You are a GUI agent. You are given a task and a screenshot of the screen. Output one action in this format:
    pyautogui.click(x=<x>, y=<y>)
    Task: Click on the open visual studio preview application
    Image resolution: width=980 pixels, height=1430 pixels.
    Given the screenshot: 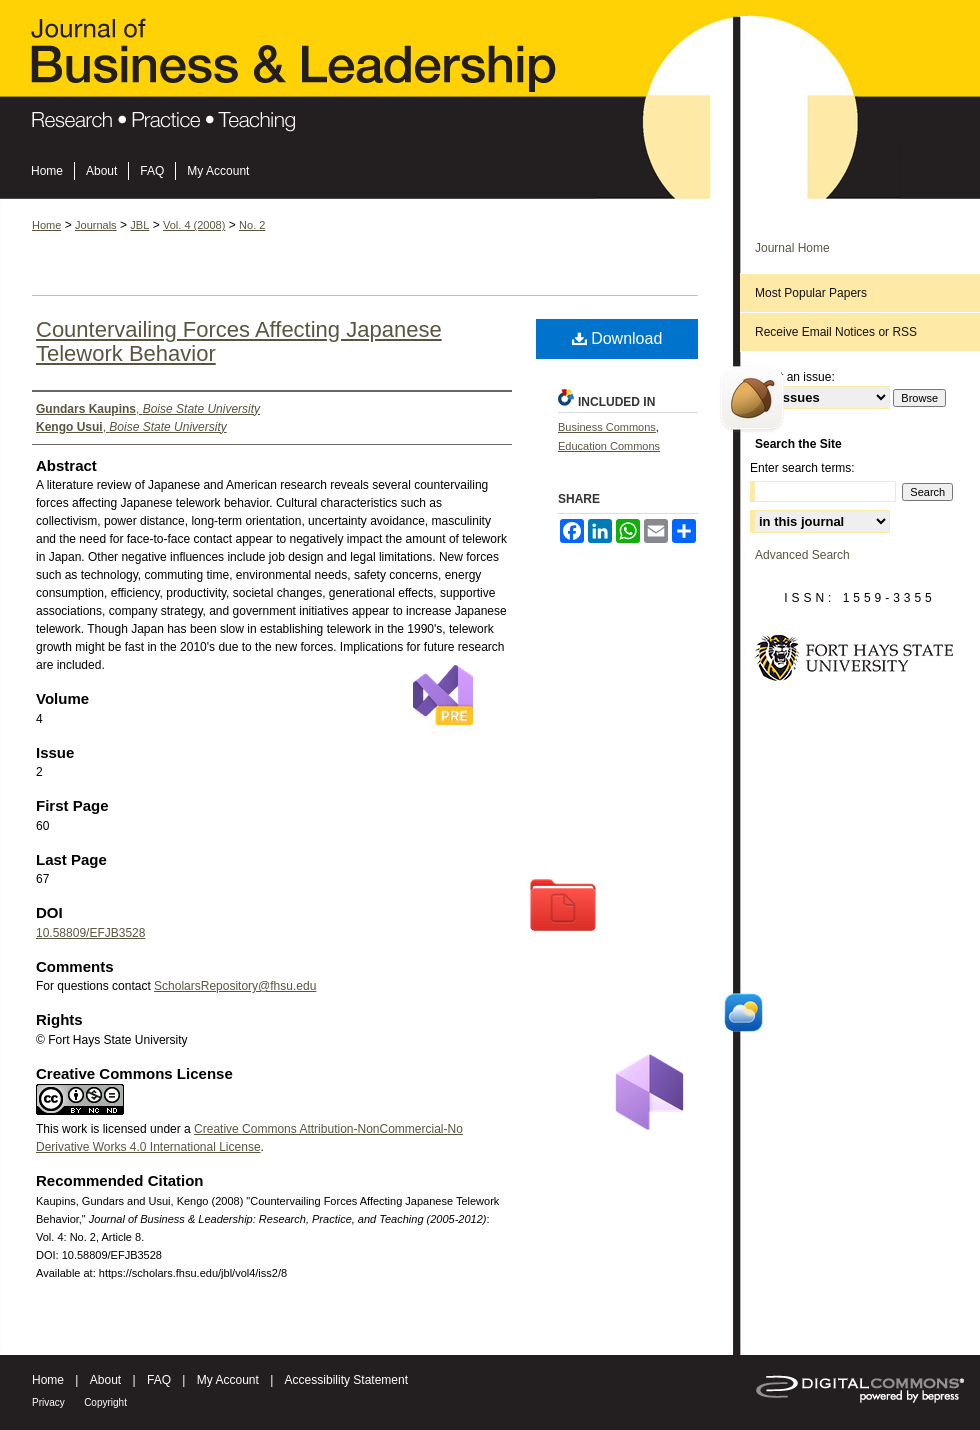 What is the action you would take?
    pyautogui.click(x=443, y=695)
    